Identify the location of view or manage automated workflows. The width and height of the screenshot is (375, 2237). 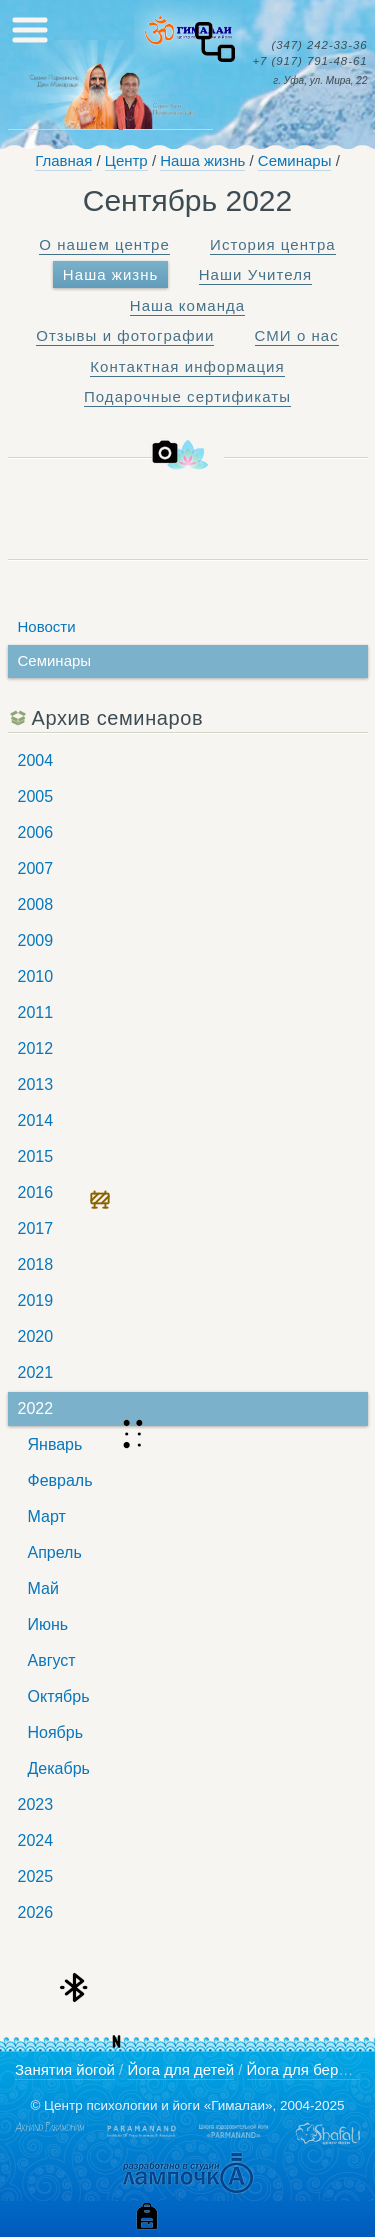
(215, 42).